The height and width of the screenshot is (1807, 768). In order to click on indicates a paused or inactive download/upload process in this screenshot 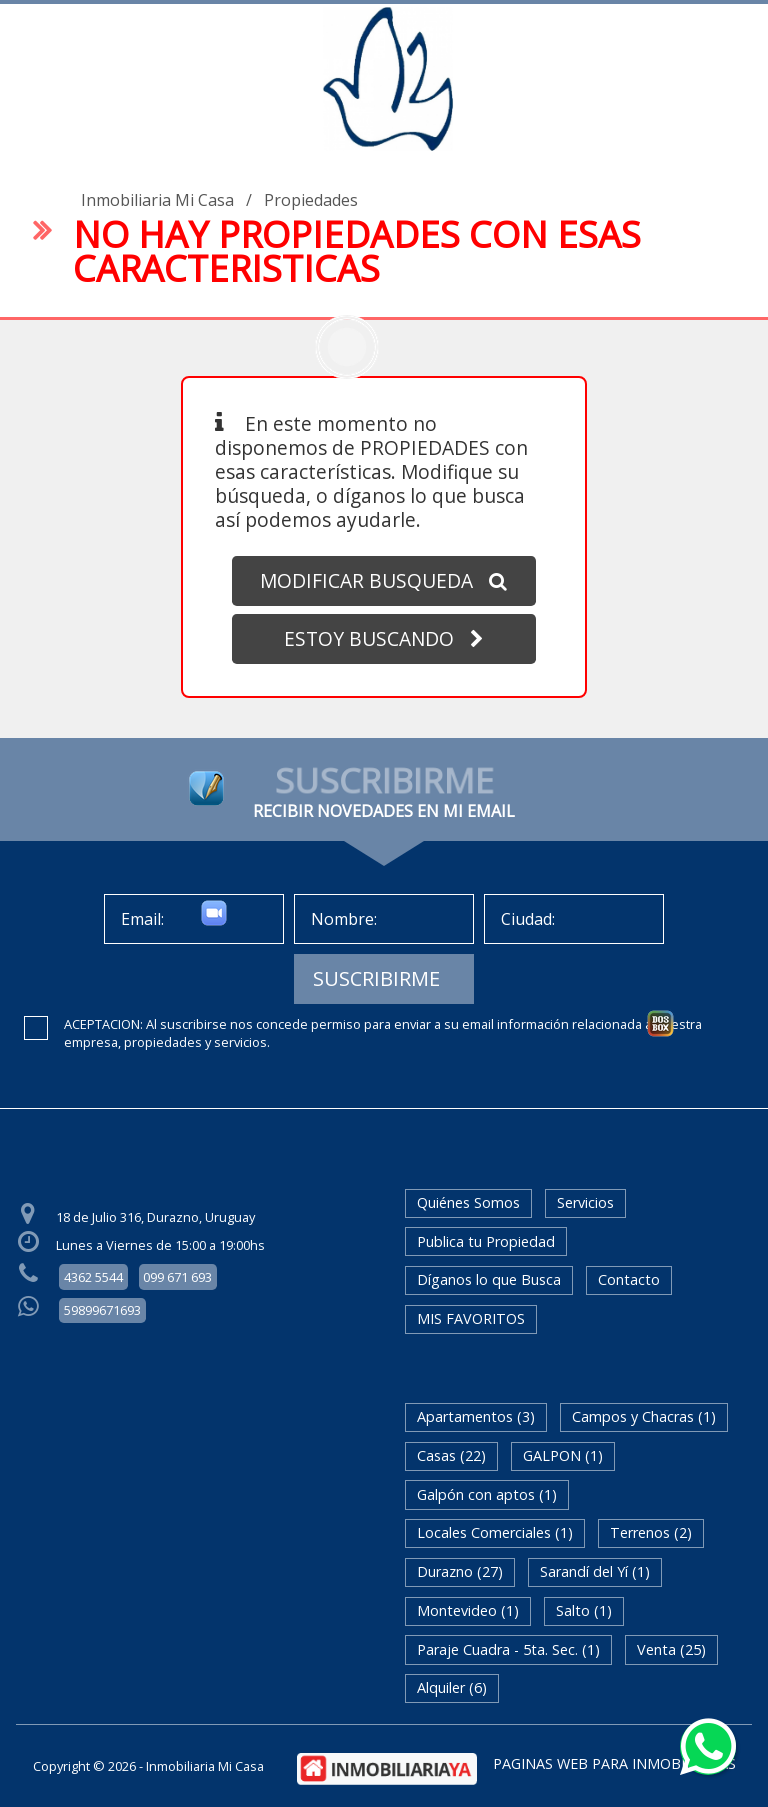, I will do `click(347, 347)`.